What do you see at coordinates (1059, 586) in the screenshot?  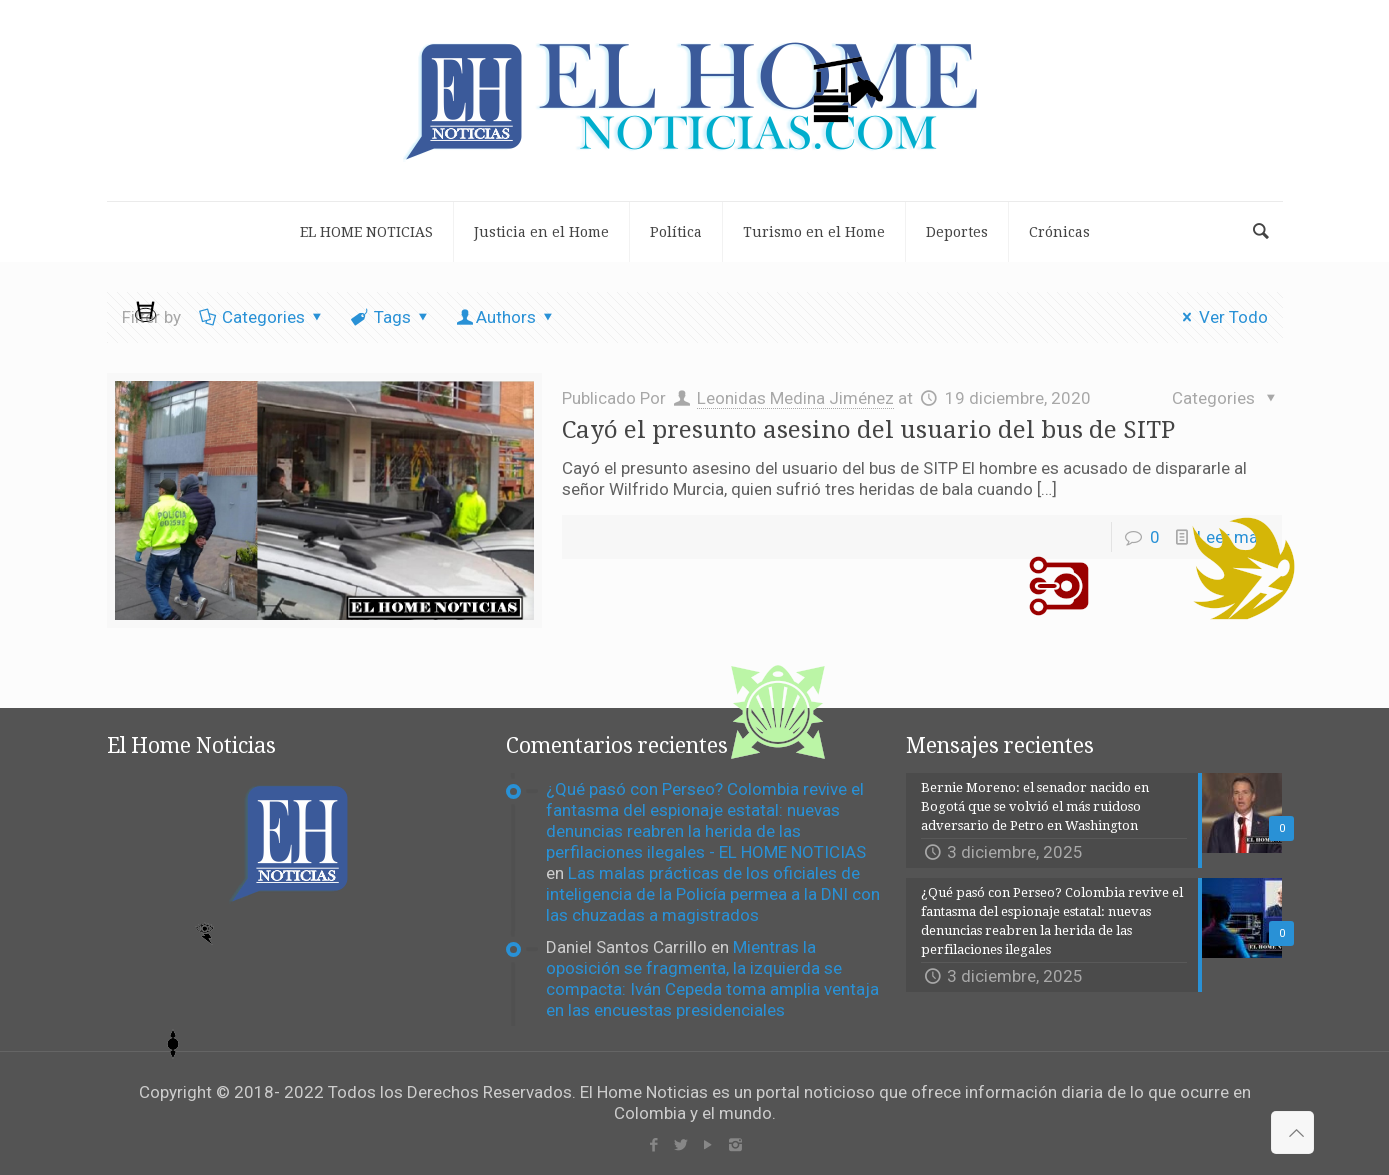 I see `access connection or node settings` at bounding box center [1059, 586].